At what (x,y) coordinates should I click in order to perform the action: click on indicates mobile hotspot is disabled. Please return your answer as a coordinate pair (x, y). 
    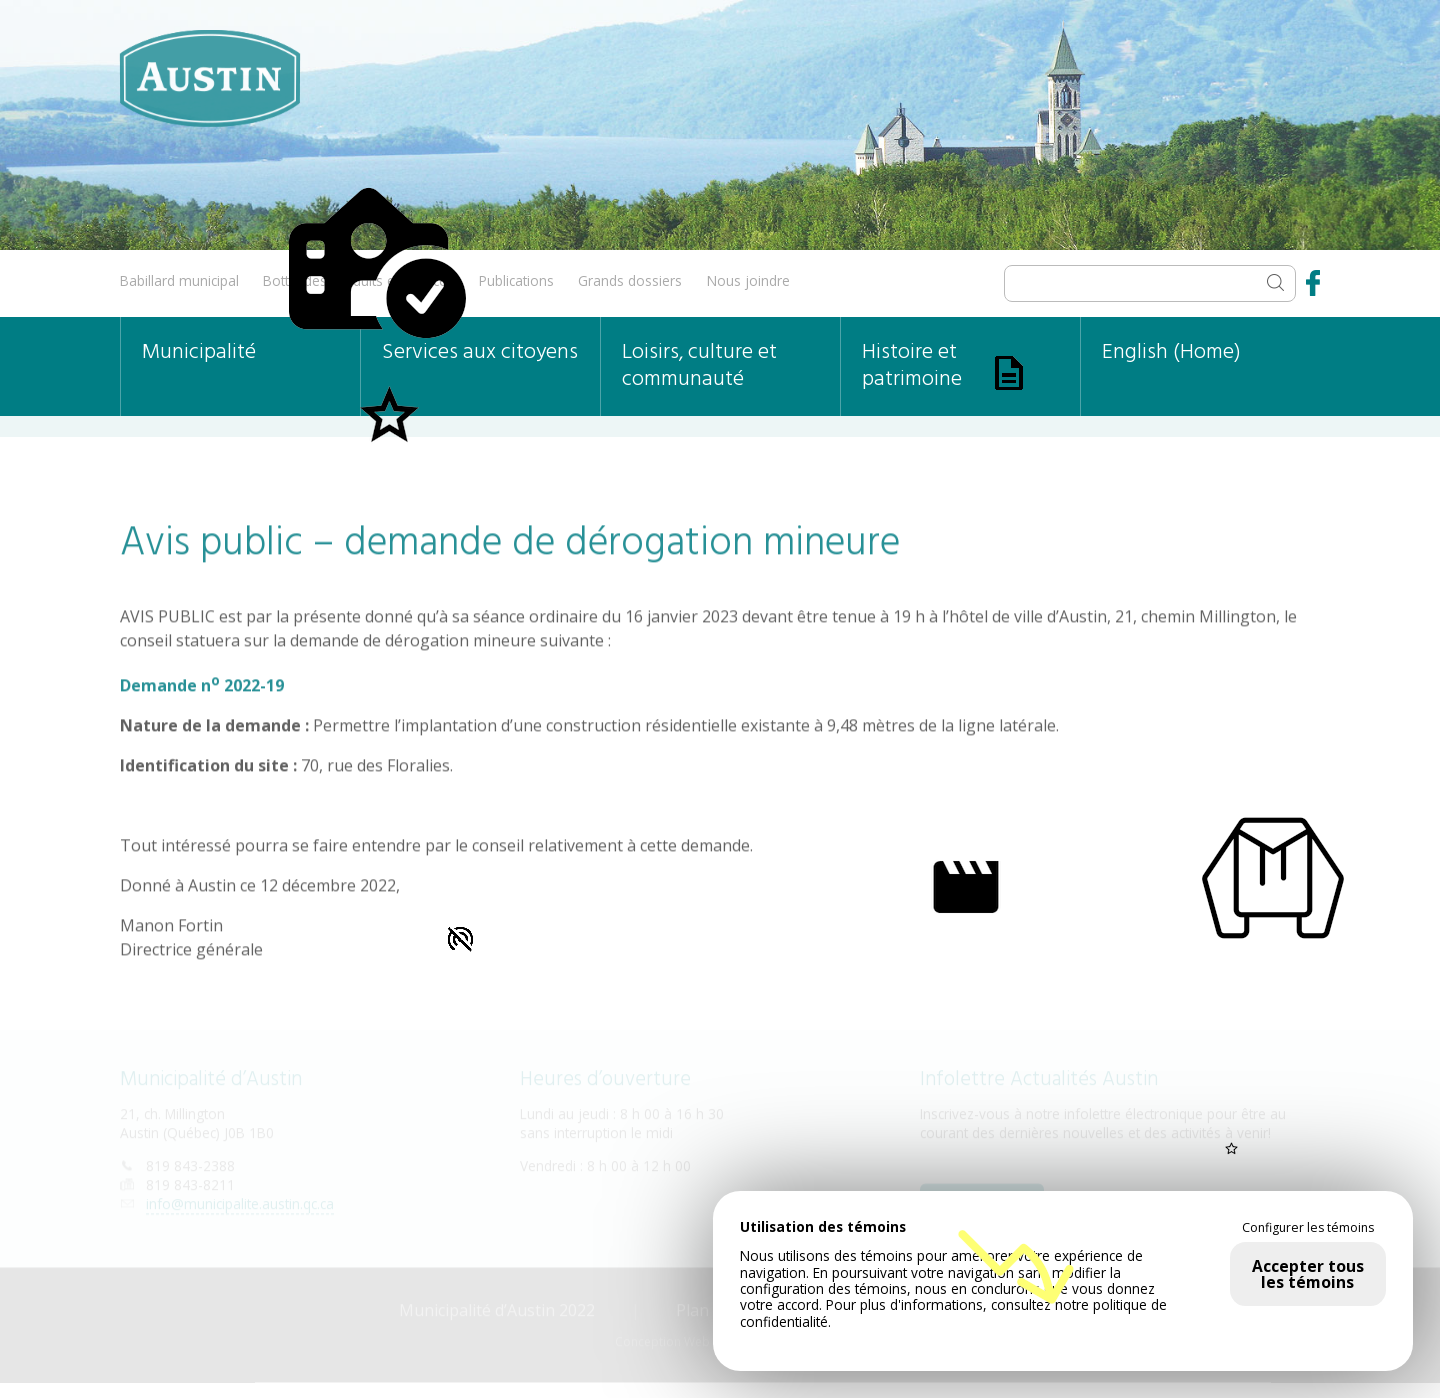
    Looking at the image, I should click on (460, 939).